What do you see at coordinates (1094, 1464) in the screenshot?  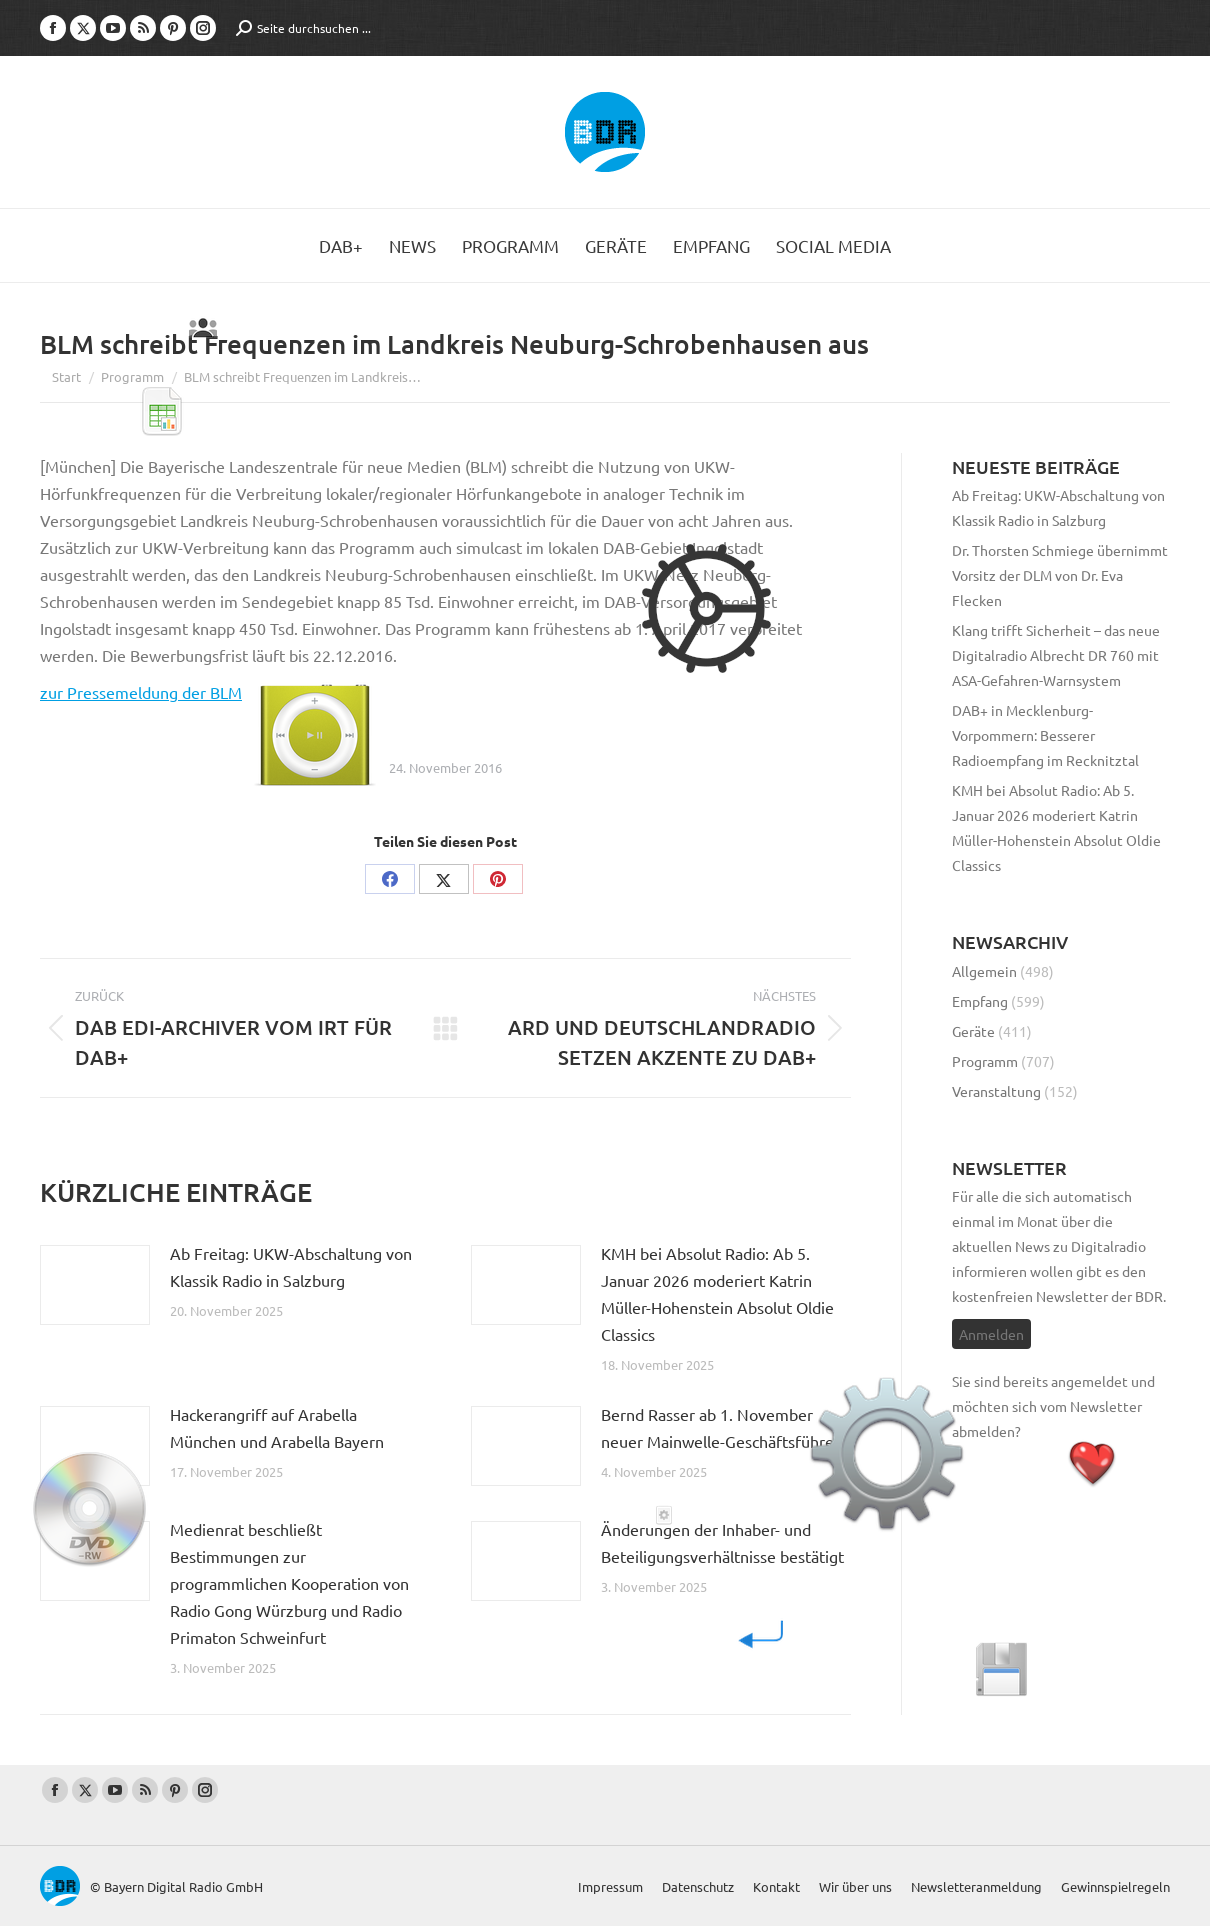 I see `access your favorite items` at bounding box center [1094, 1464].